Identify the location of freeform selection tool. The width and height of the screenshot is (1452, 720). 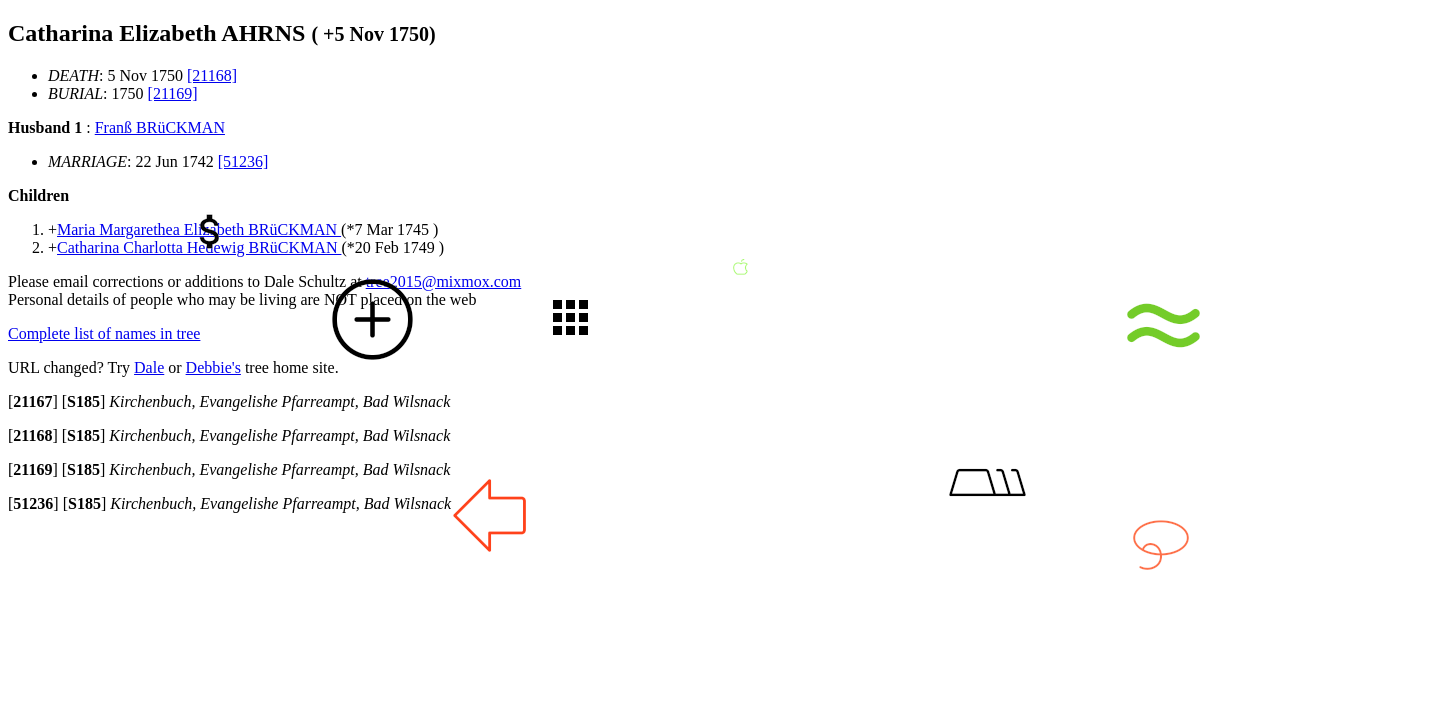
(1161, 542).